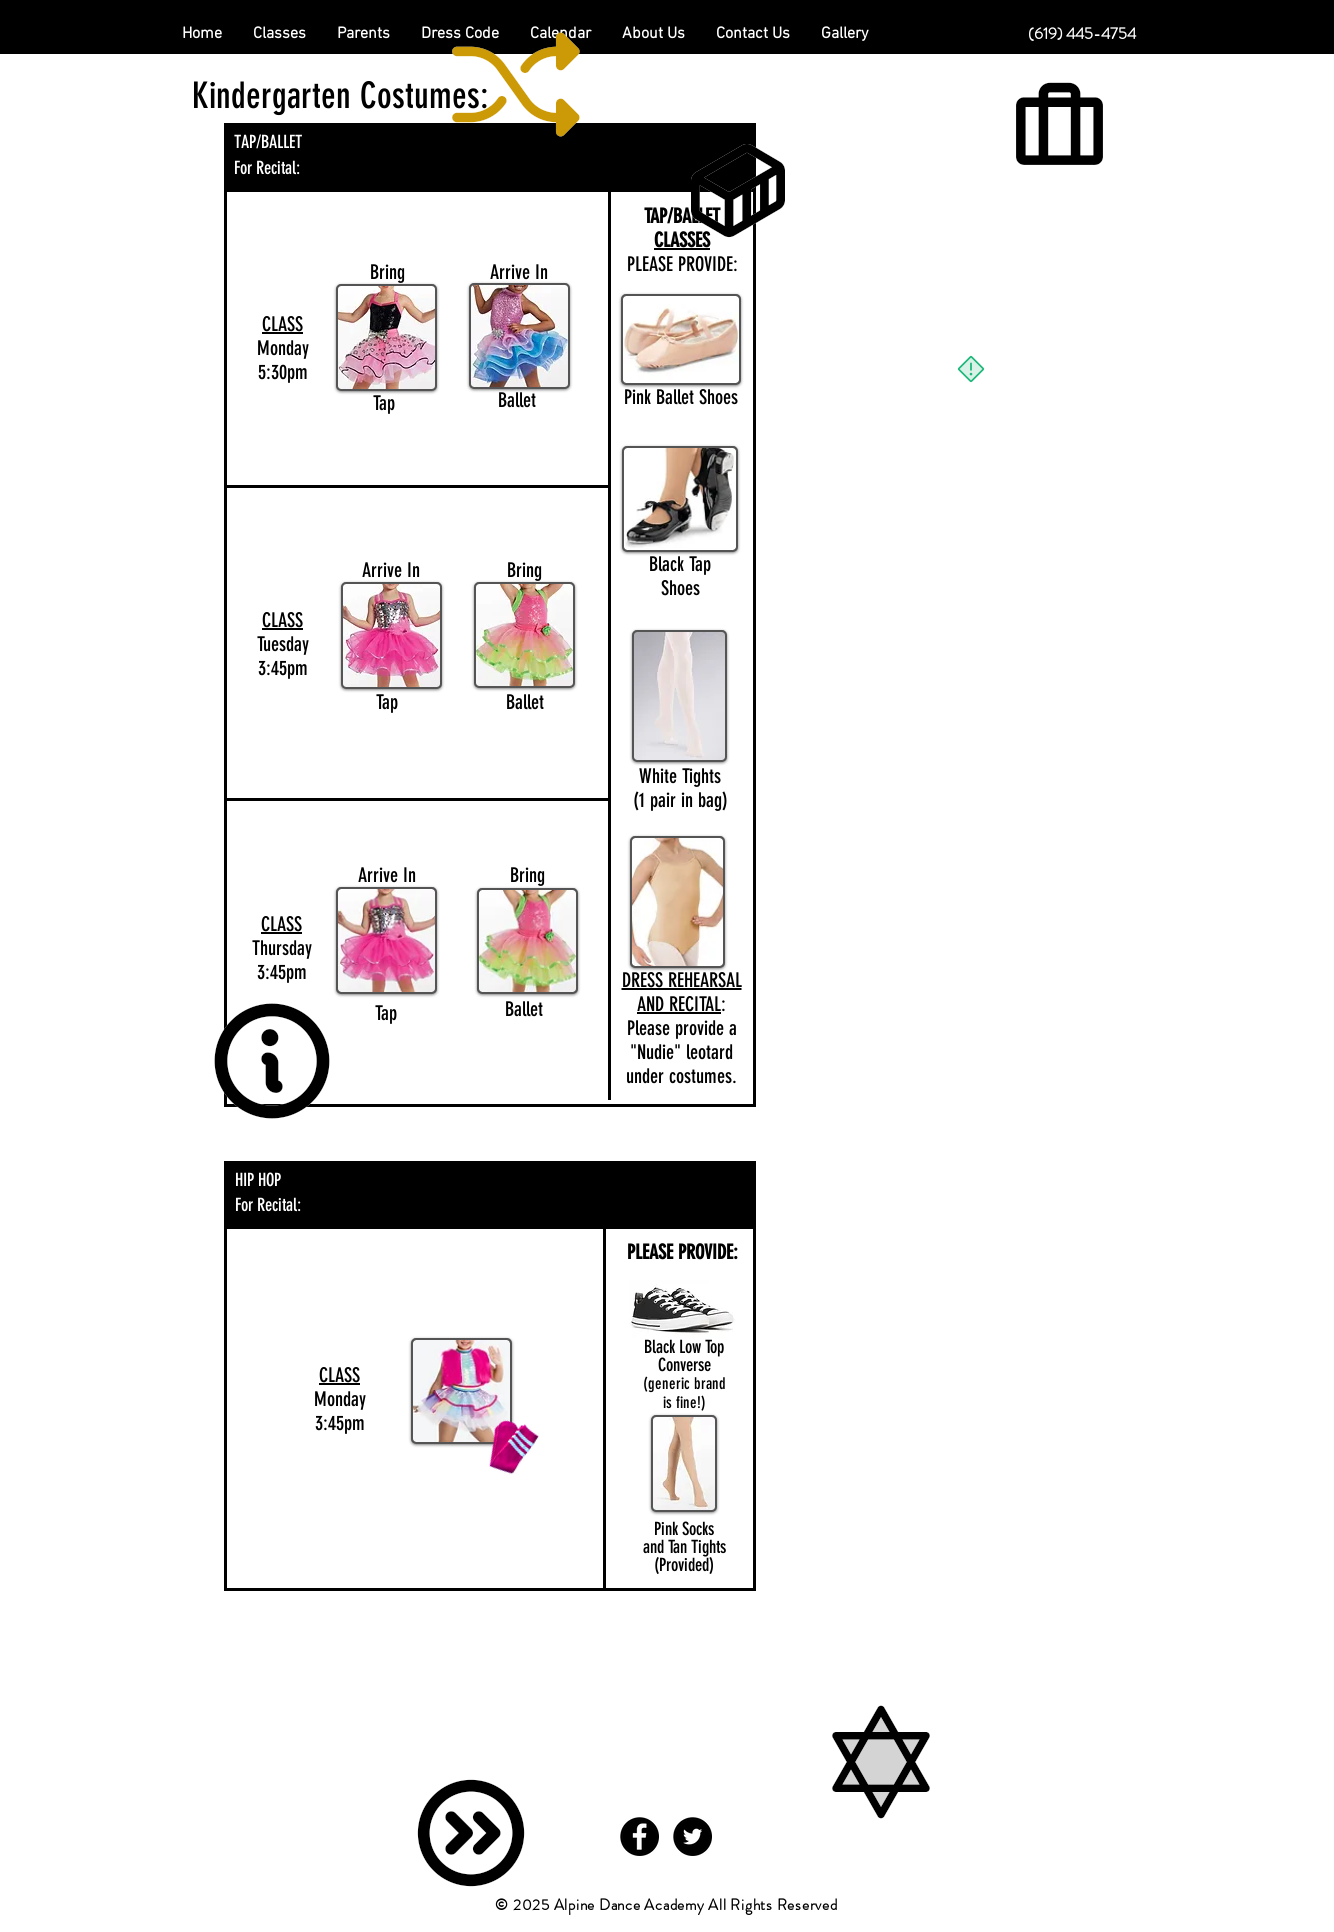  What do you see at coordinates (971, 369) in the screenshot?
I see `indicates a warning or caution state` at bounding box center [971, 369].